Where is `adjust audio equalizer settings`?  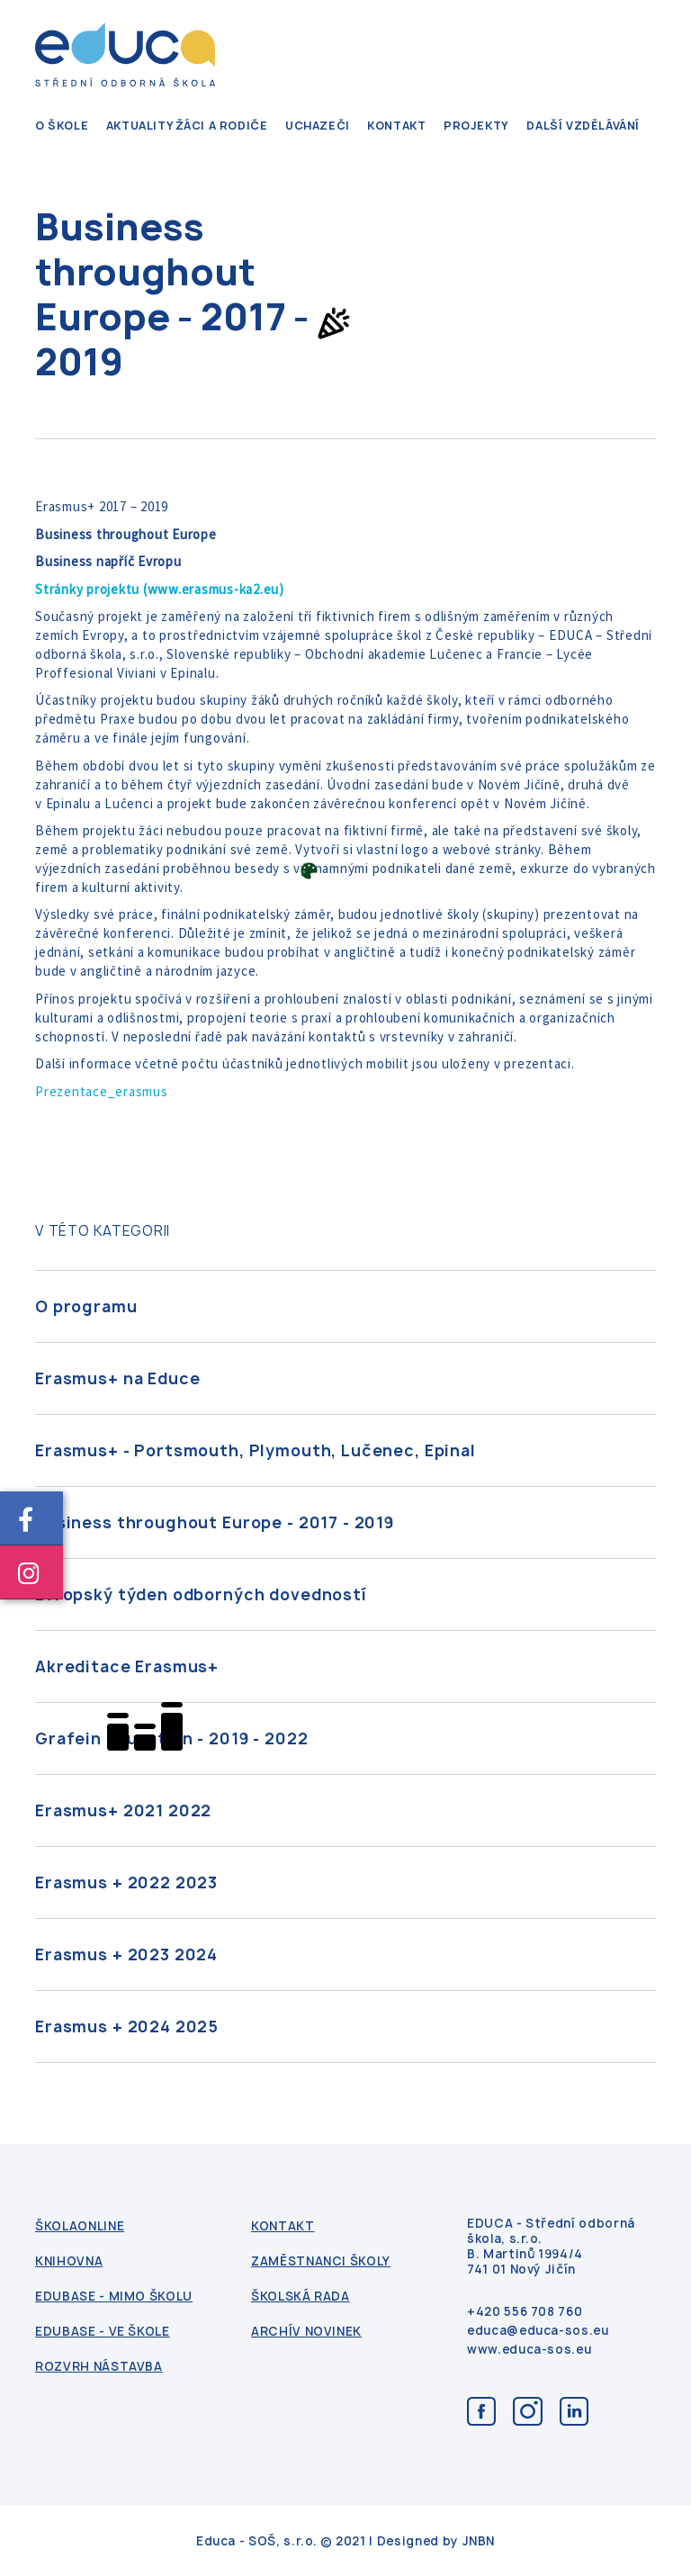 adjust audio equalizer settings is located at coordinates (145, 1726).